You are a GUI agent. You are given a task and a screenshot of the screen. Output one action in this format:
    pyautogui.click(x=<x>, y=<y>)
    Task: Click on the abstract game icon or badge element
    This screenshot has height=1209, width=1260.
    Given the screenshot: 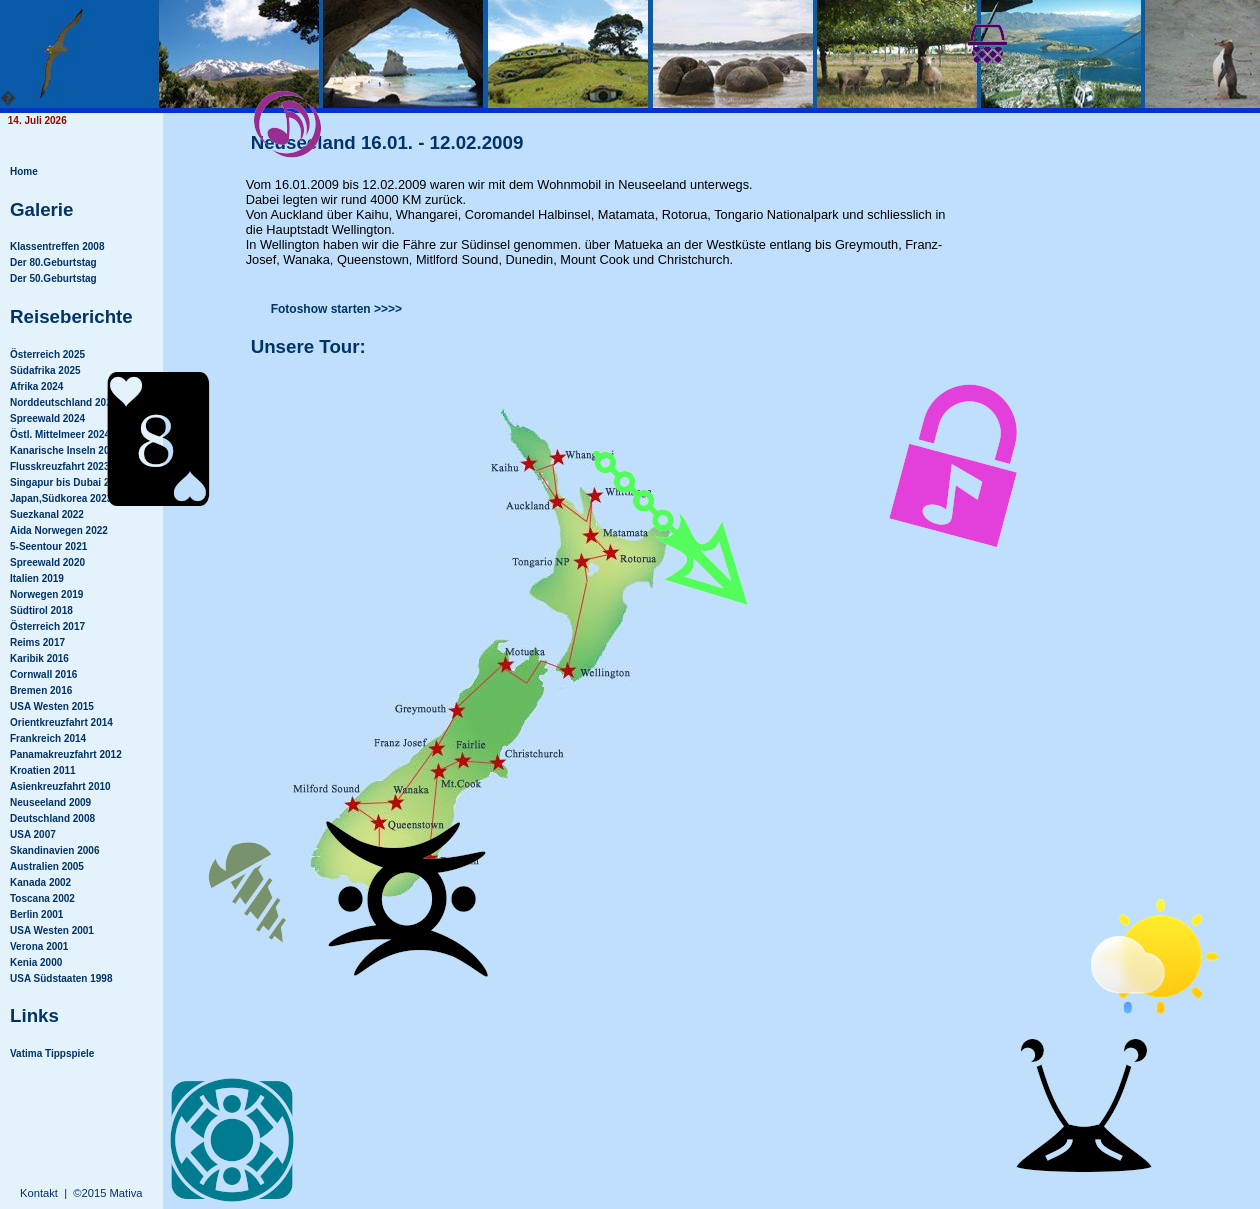 What is the action you would take?
    pyautogui.click(x=407, y=899)
    